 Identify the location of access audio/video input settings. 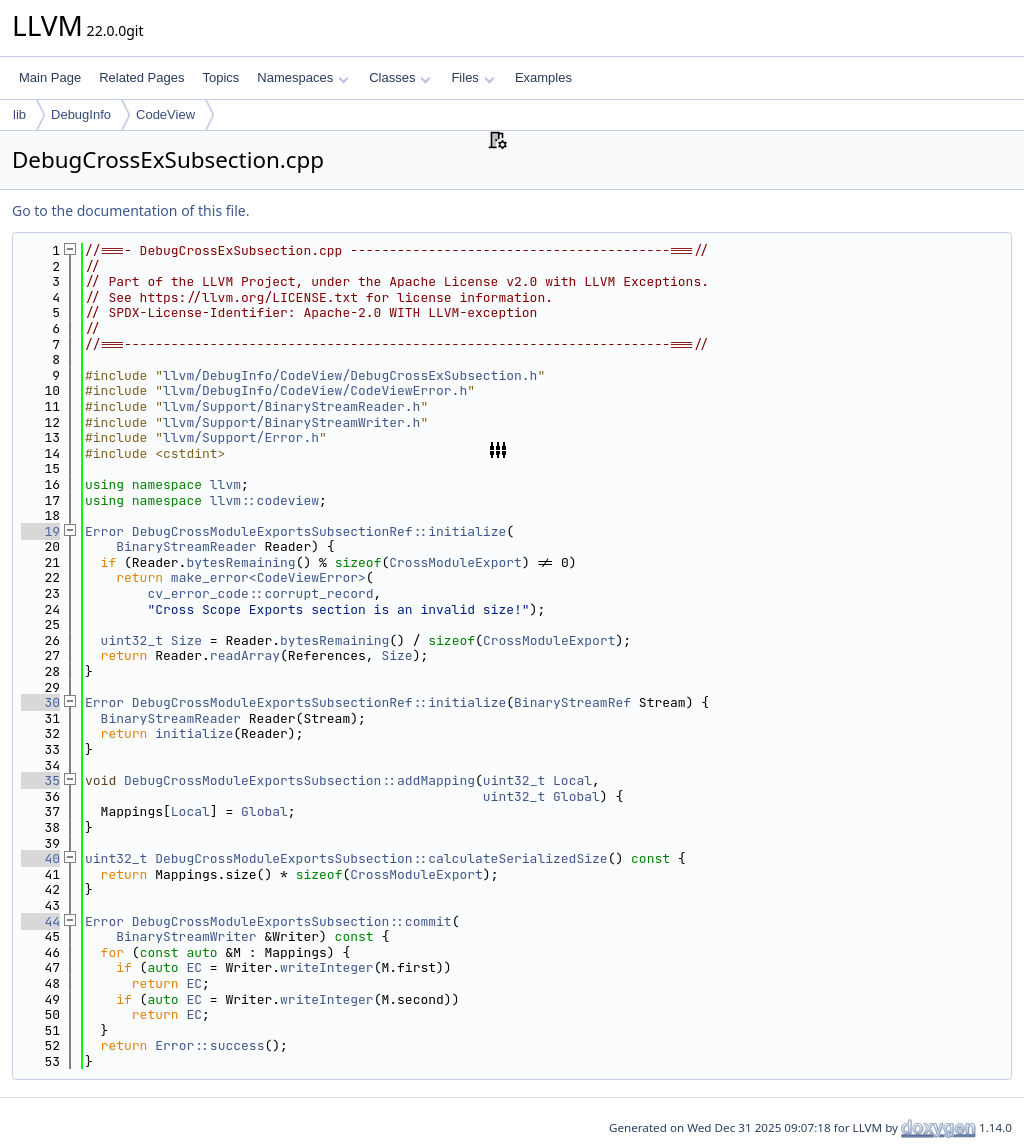
(498, 450).